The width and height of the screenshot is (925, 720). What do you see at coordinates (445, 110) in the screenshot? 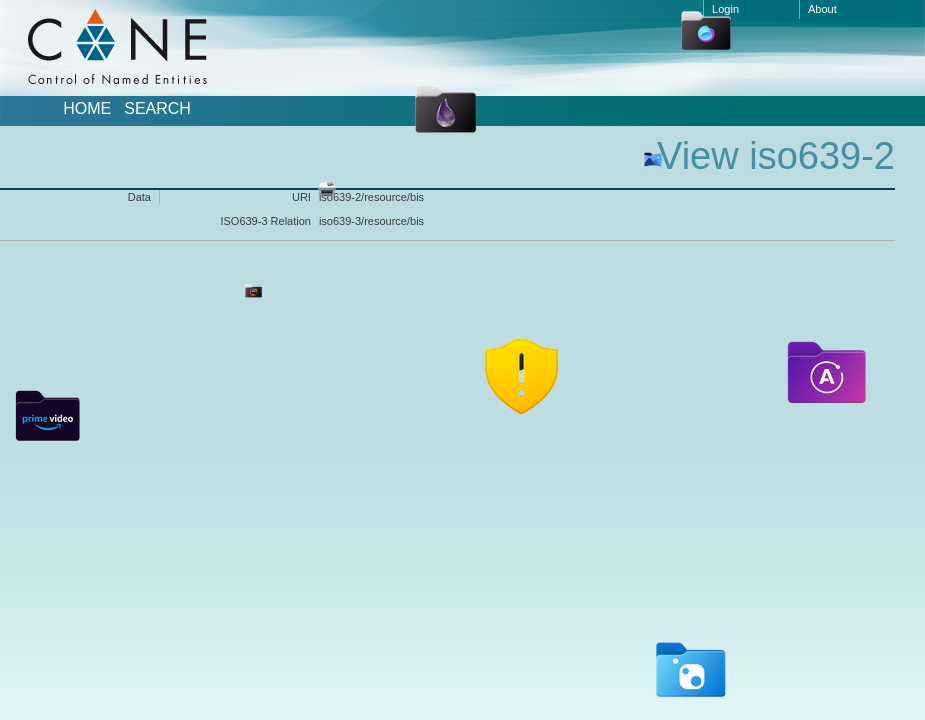
I see `folder containing elixir programming language projects` at bounding box center [445, 110].